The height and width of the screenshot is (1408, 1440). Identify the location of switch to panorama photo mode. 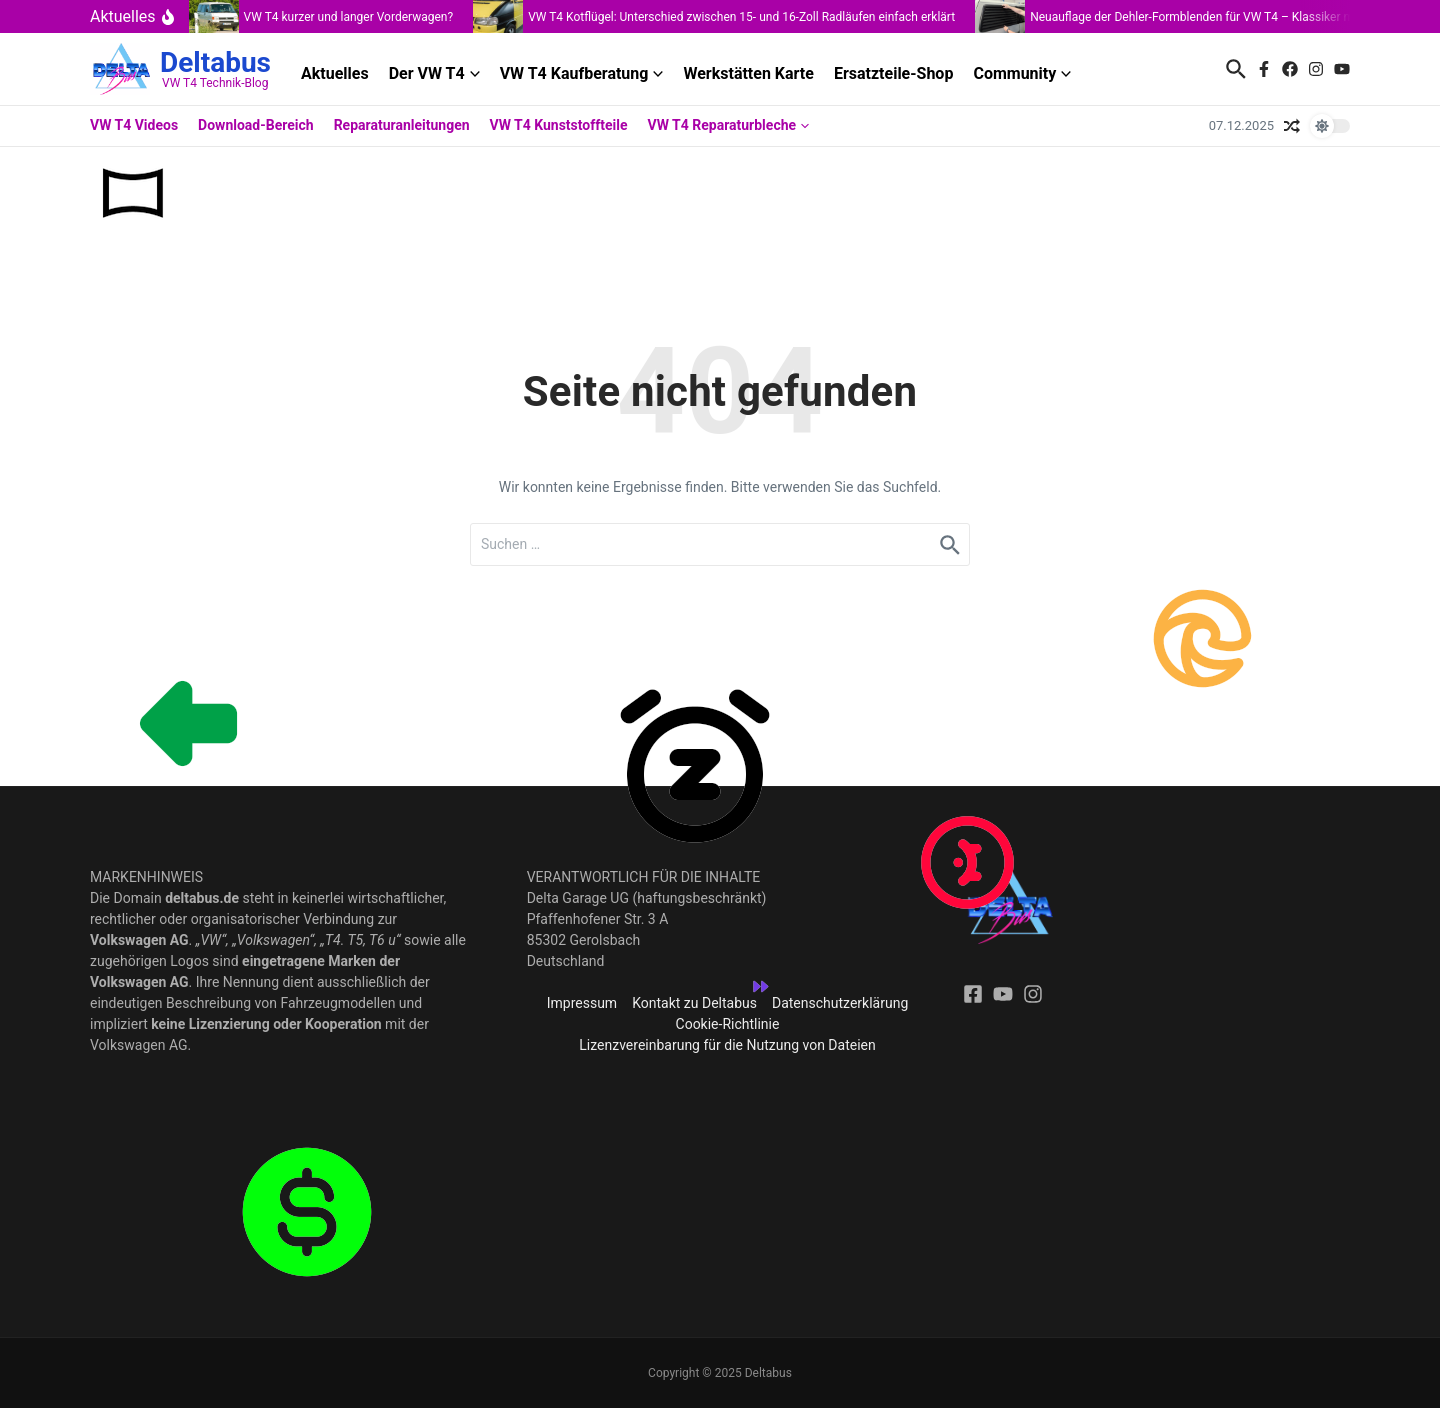
(133, 193).